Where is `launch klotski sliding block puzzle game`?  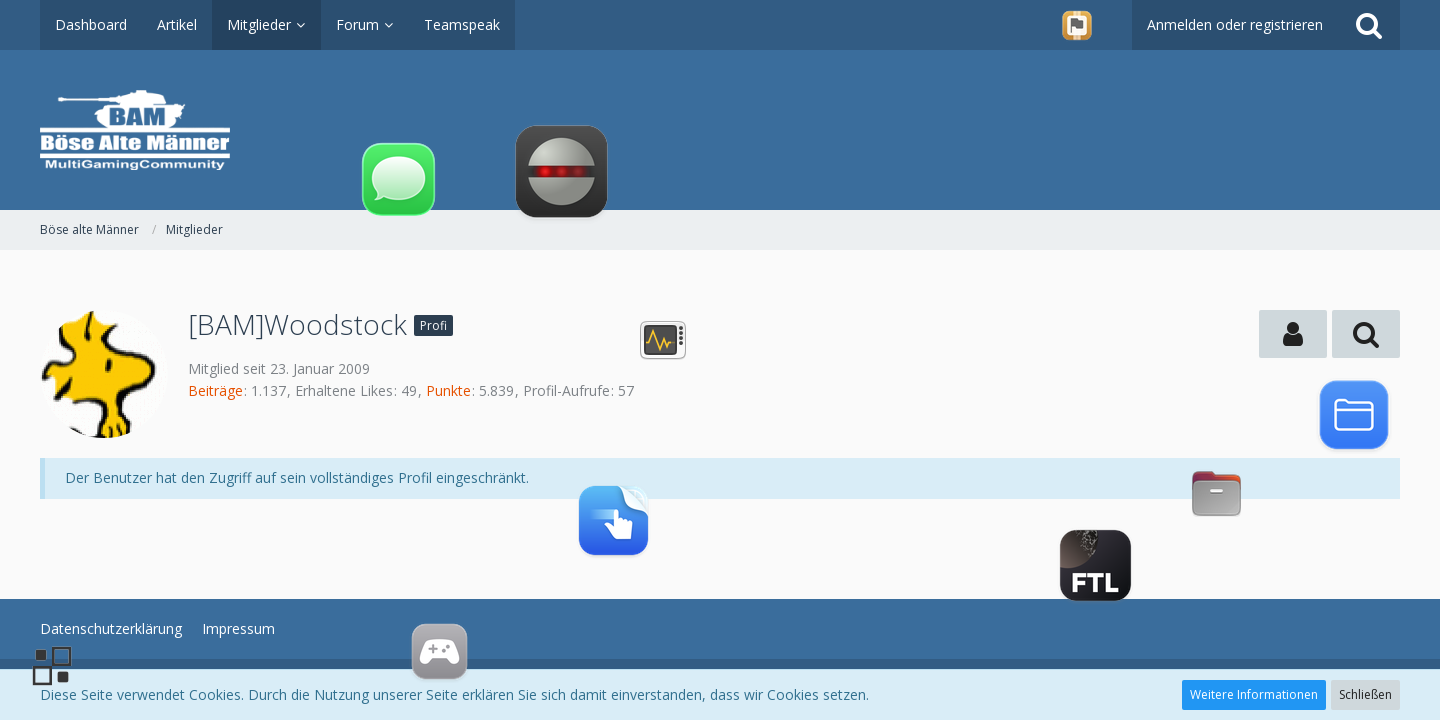 launch klotski sliding block puzzle game is located at coordinates (52, 666).